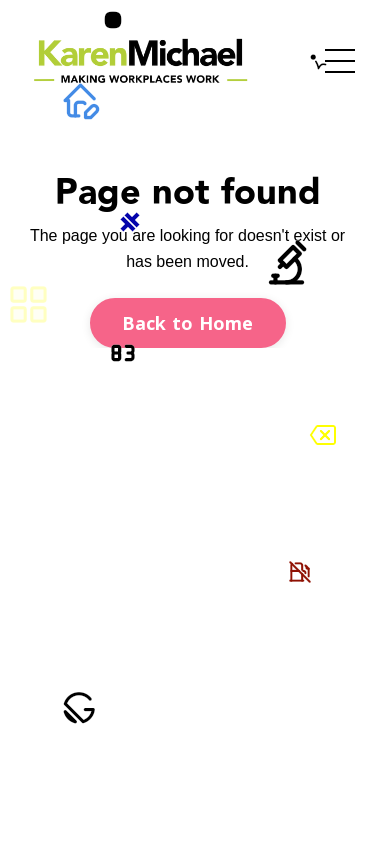 The width and height of the screenshot is (375, 842). Describe the element at coordinates (80, 100) in the screenshot. I see `edit home address or location` at that location.